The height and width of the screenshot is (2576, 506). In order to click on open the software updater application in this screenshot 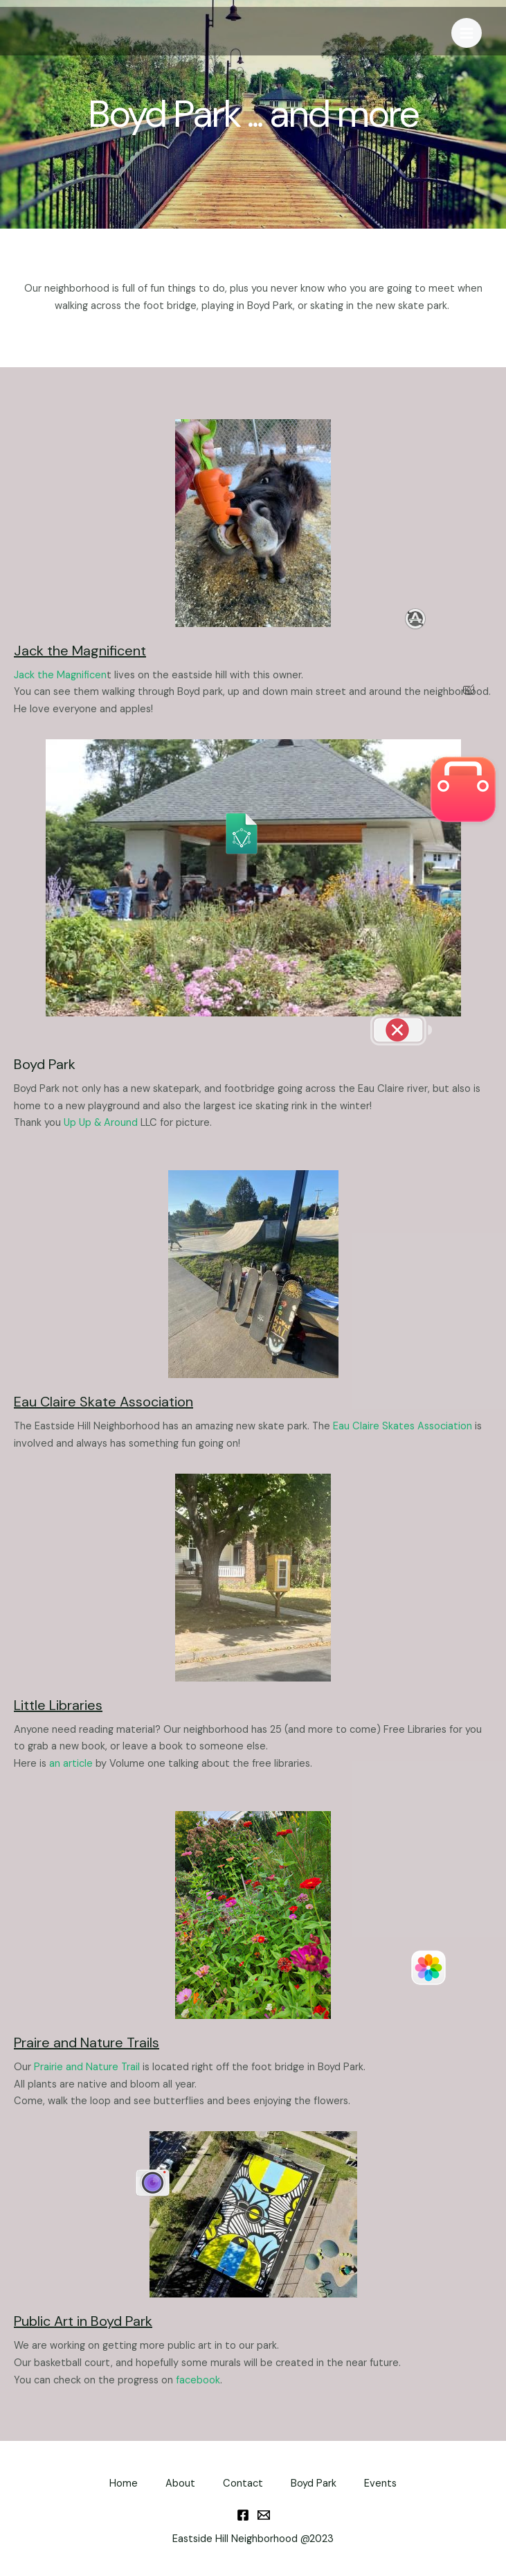, I will do `click(415, 619)`.